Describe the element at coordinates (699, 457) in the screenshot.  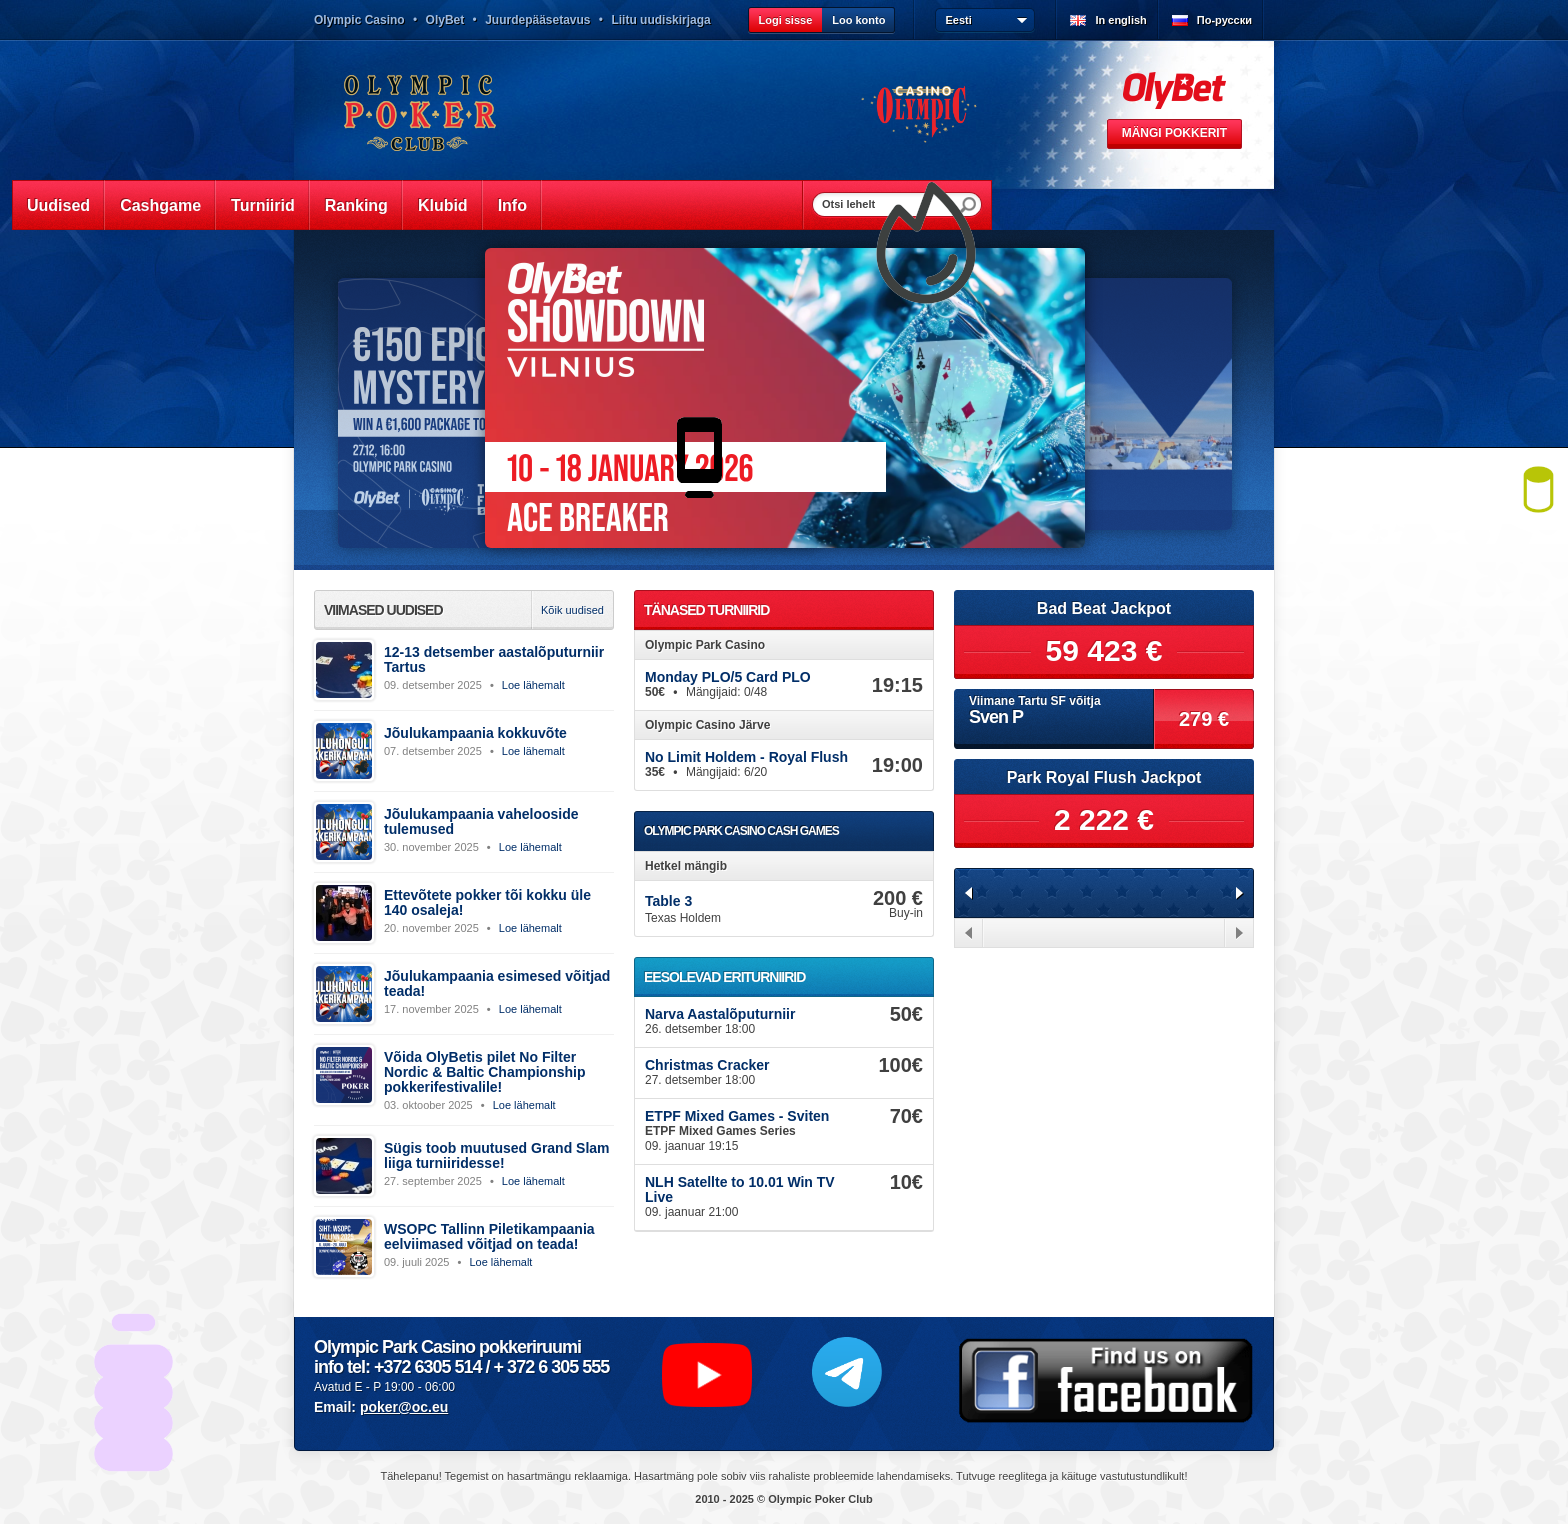
I see `dock your device to a charging station` at that location.